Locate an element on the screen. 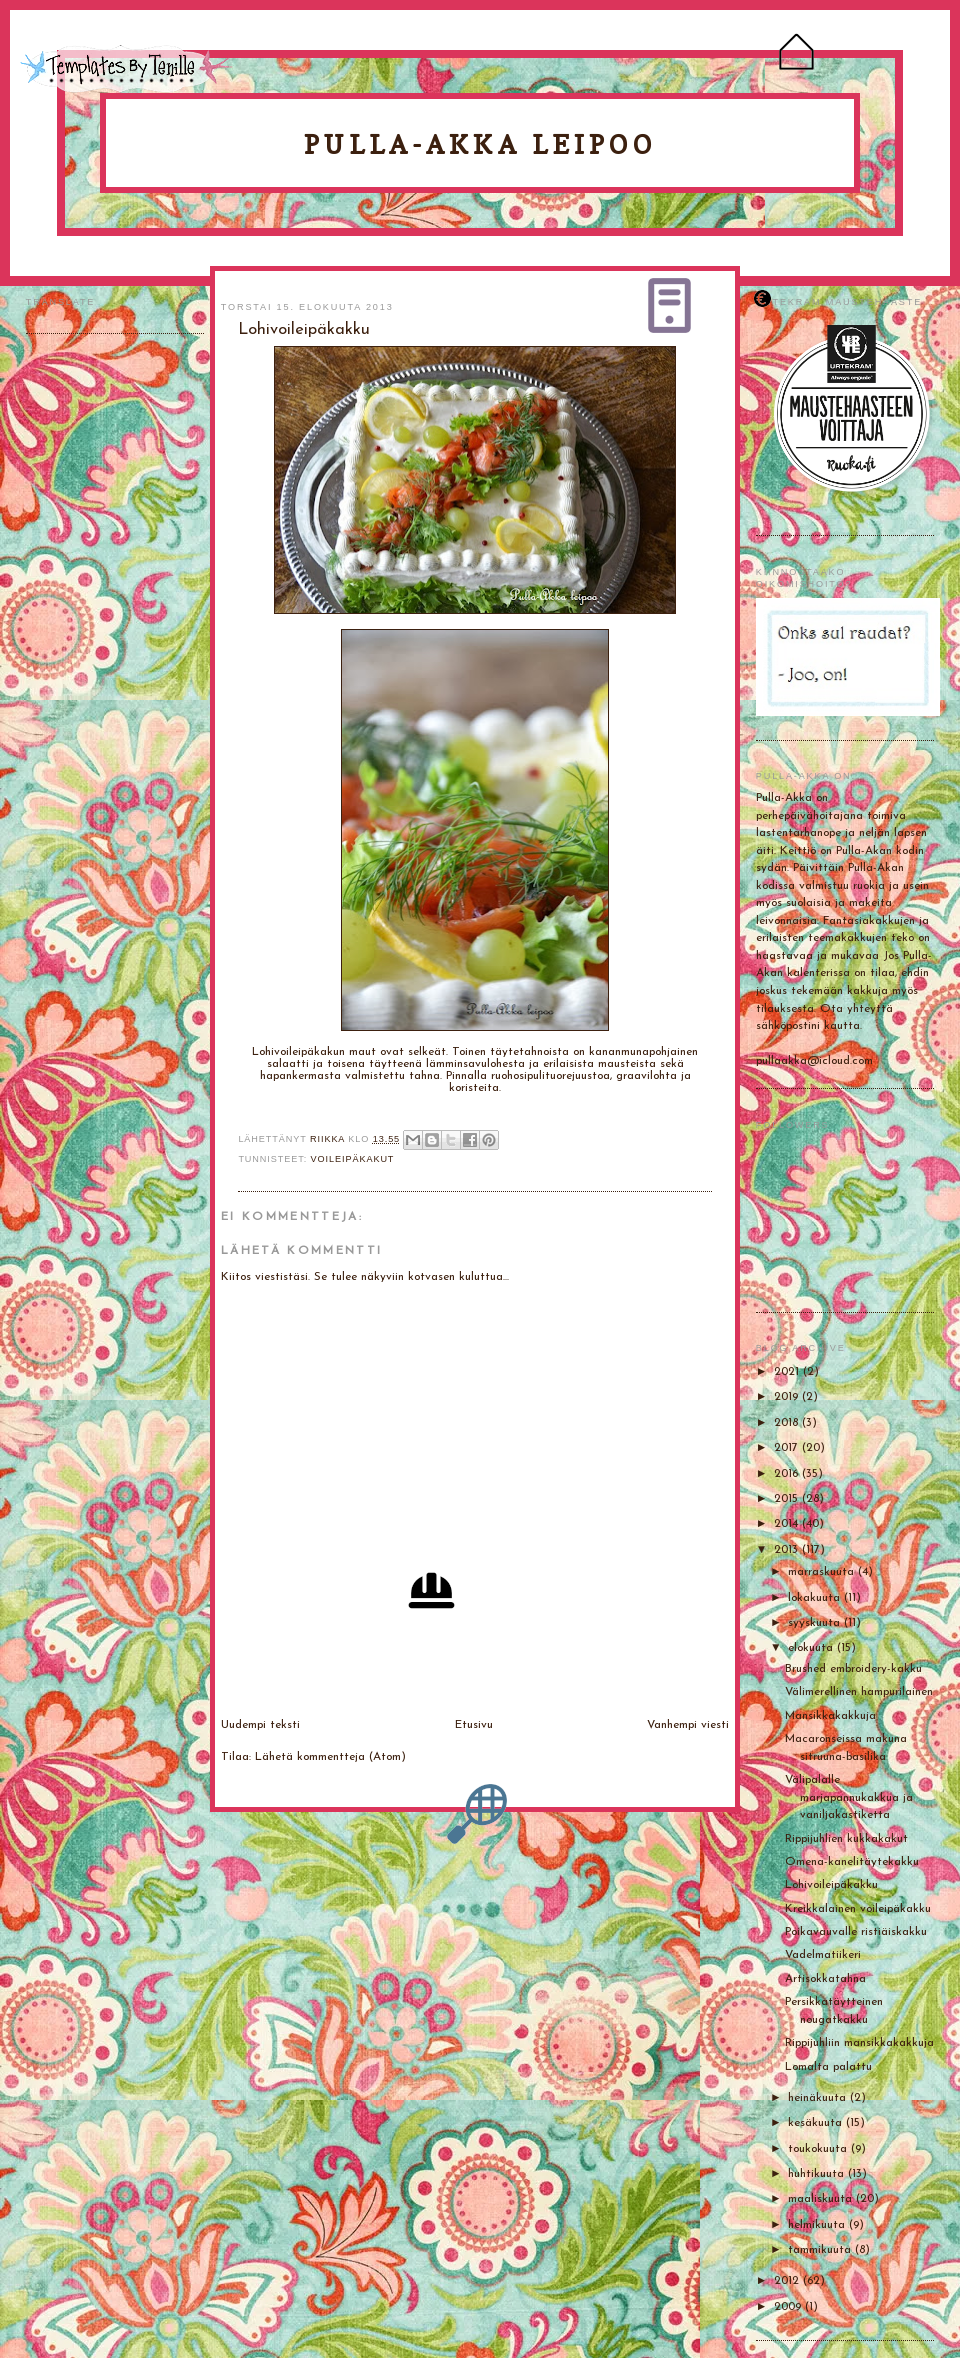 The height and width of the screenshot is (2358, 960). view construction or work zone information is located at coordinates (431, 1590).